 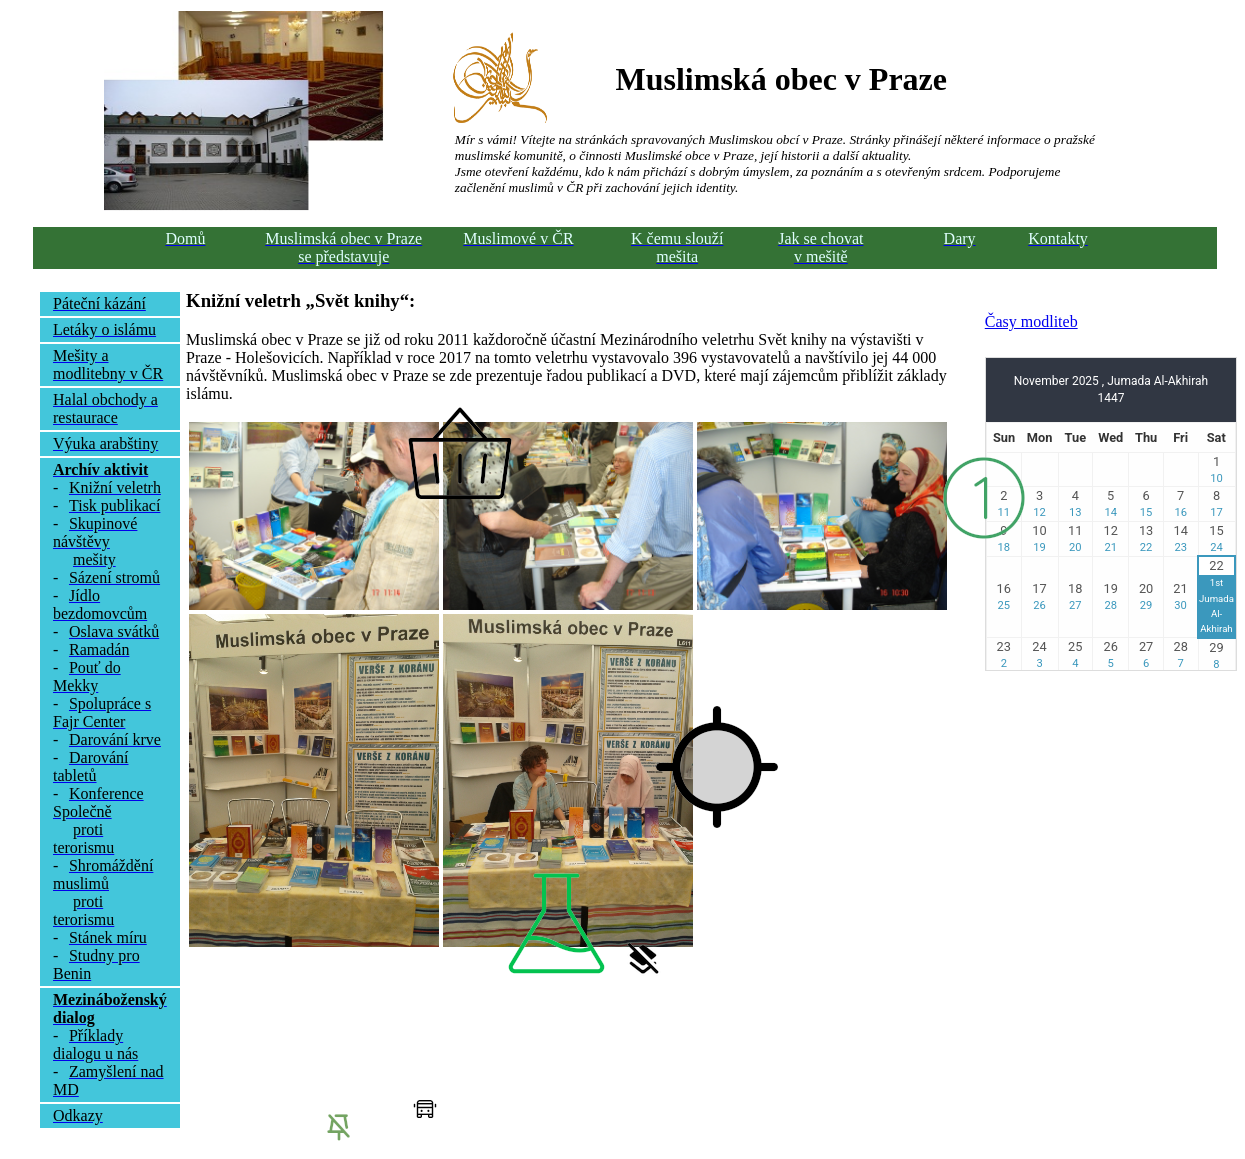 What do you see at coordinates (984, 498) in the screenshot?
I see `indicates the first step in a sequence or process` at bounding box center [984, 498].